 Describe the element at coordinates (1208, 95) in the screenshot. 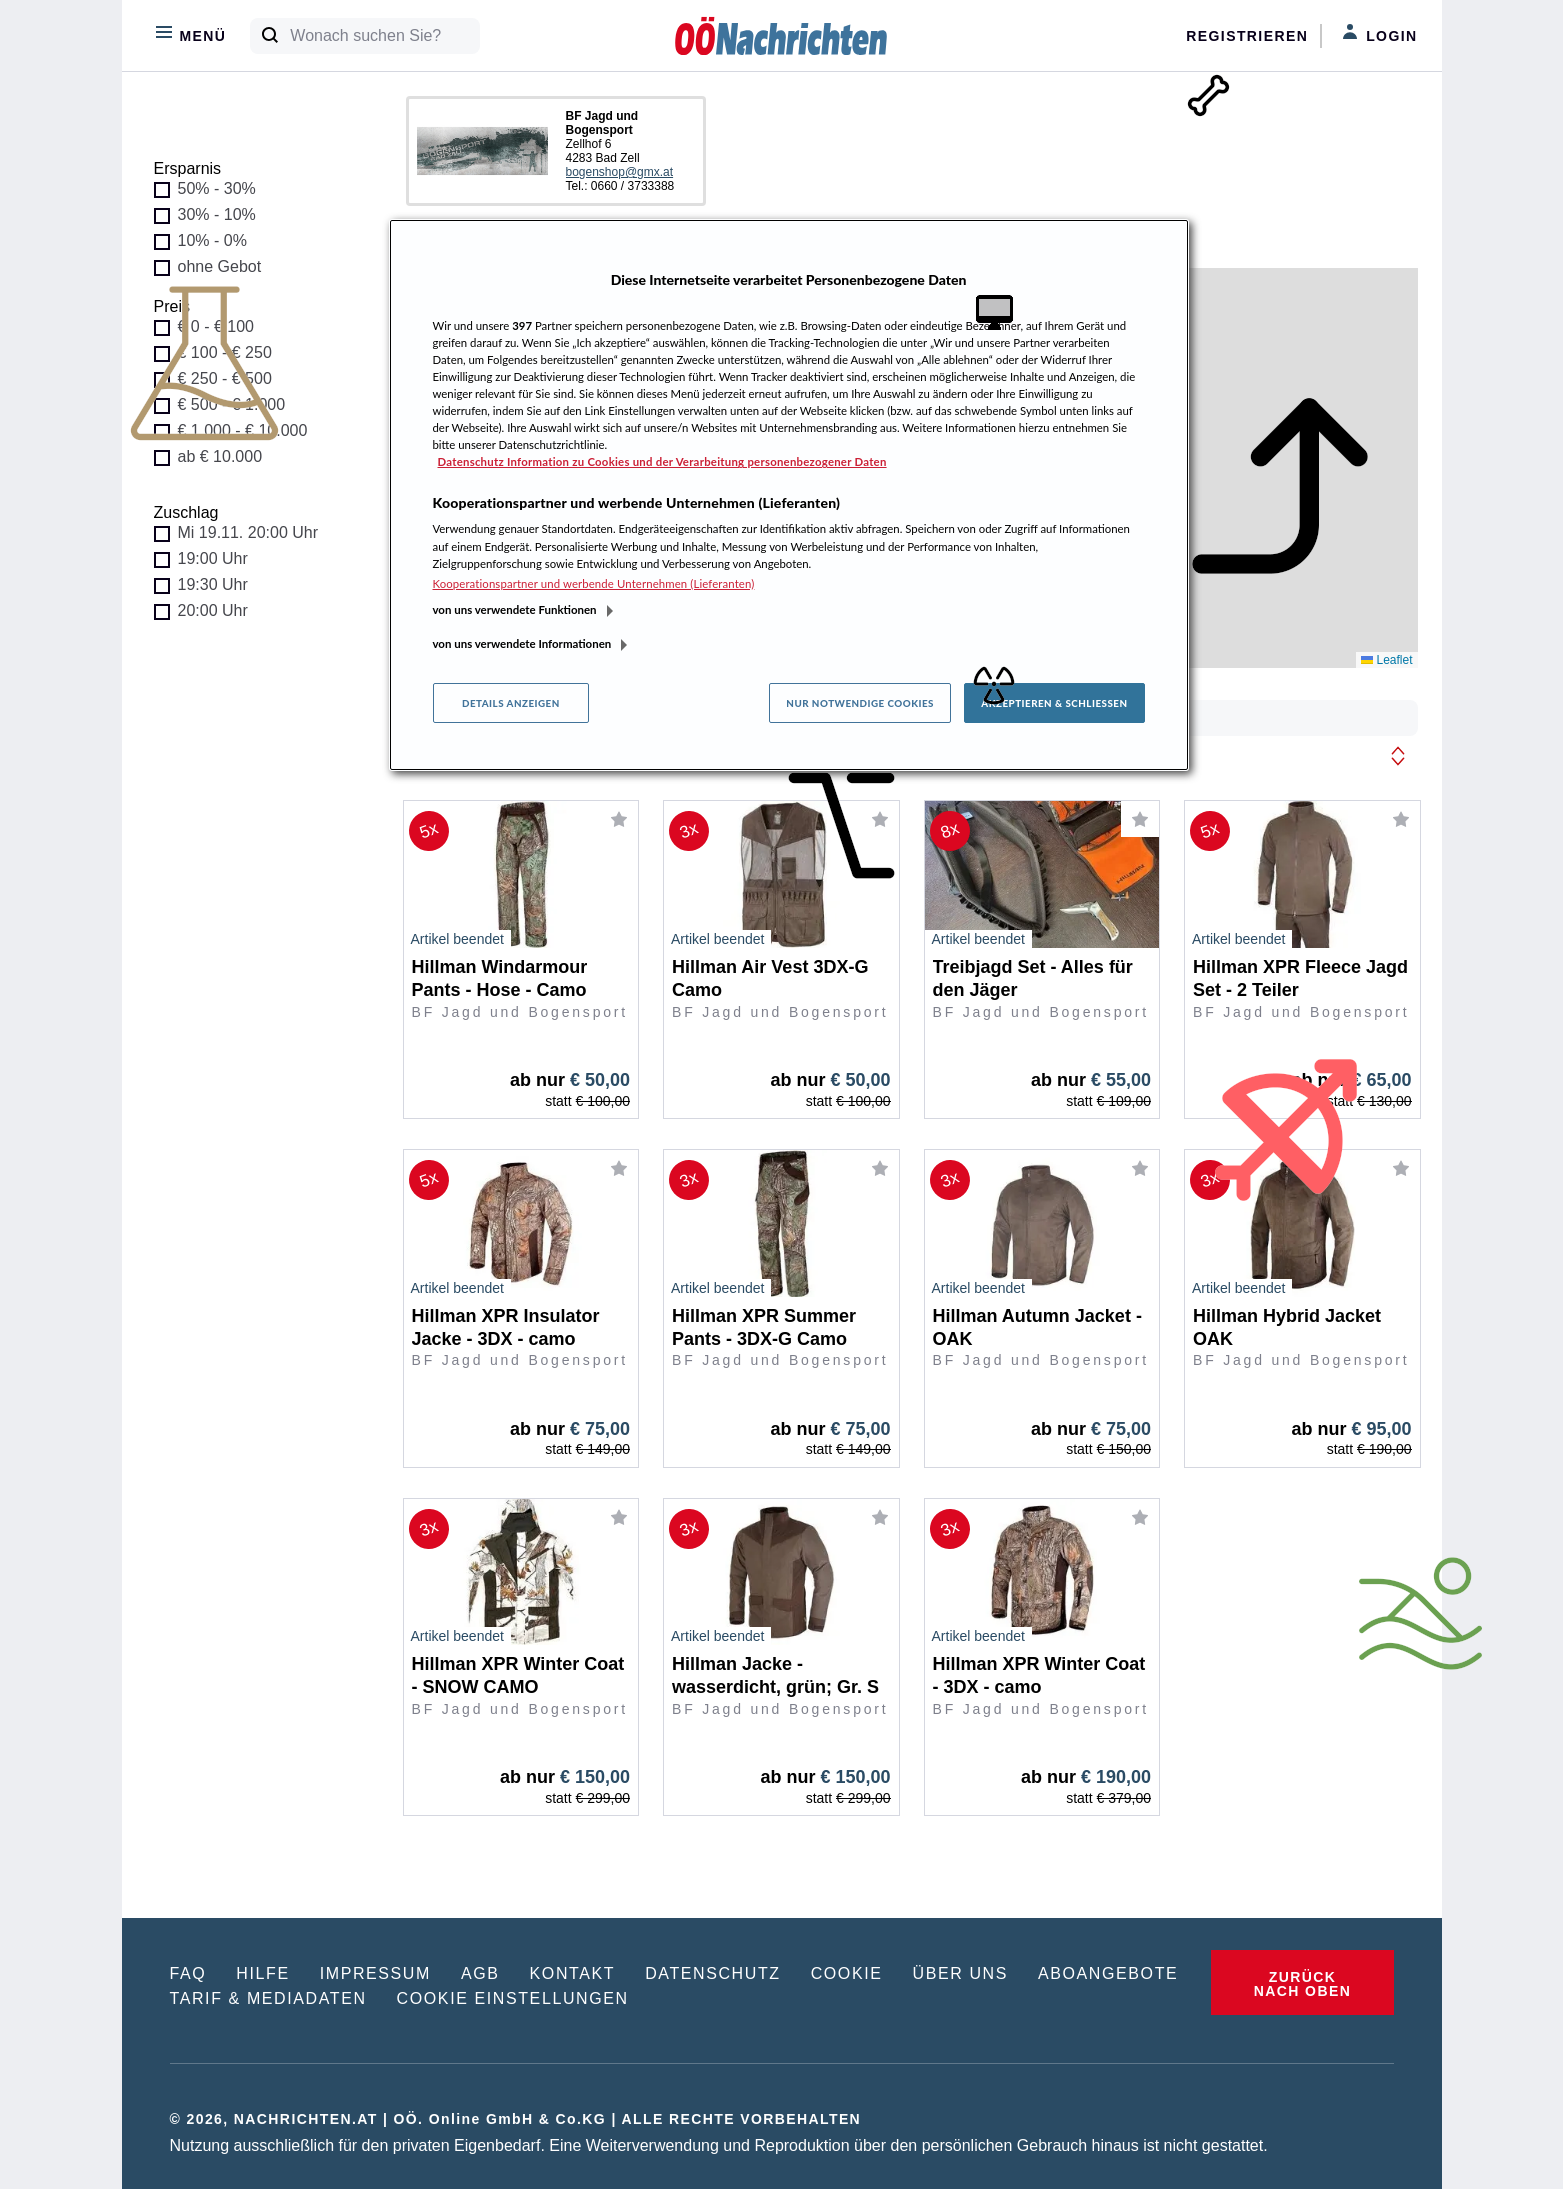

I see `access pet-related features or settings` at that location.